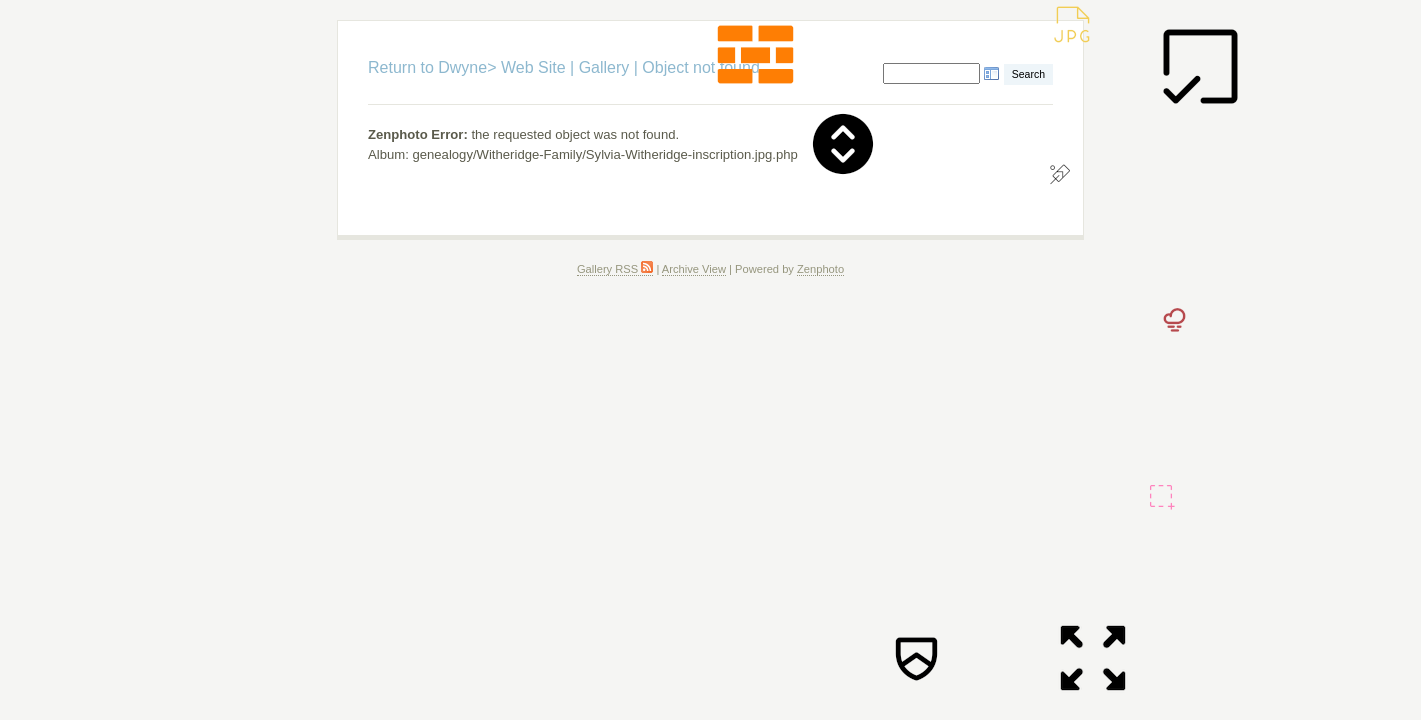 The height and width of the screenshot is (720, 1421). What do you see at coordinates (1073, 26) in the screenshot?
I see `view or open a JPG image file` at bounding box center [1073, 26].